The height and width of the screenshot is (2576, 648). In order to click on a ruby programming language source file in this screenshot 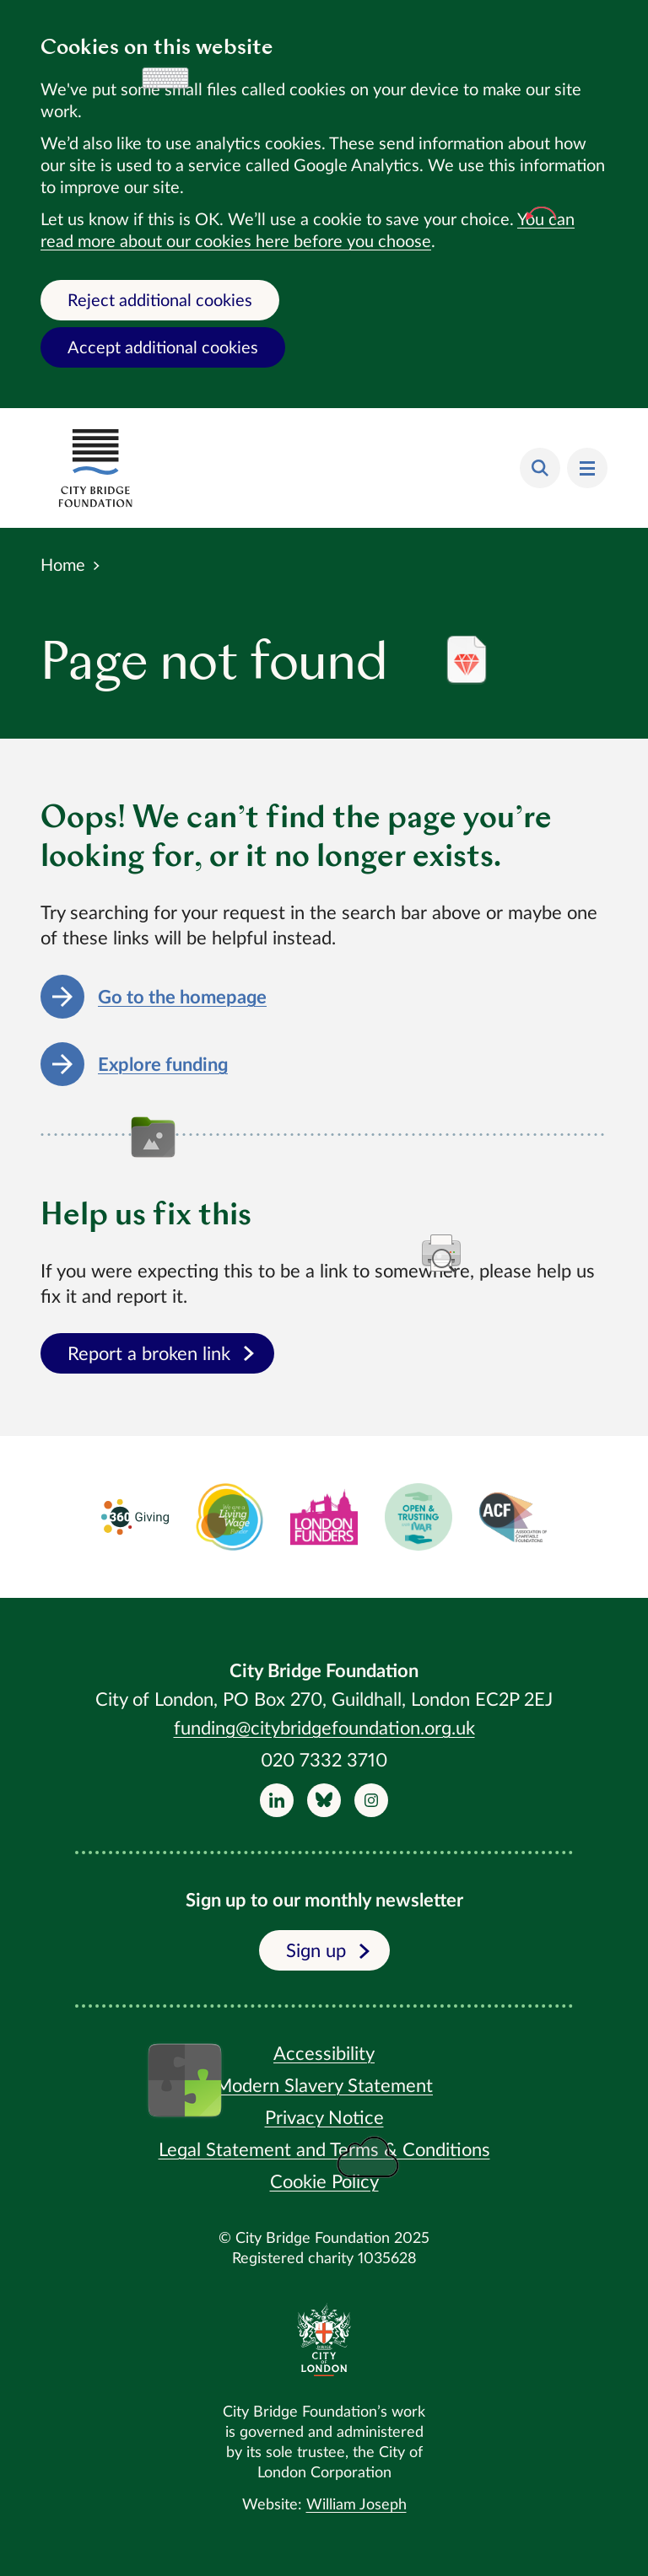, I will do `click(467, 659)`.